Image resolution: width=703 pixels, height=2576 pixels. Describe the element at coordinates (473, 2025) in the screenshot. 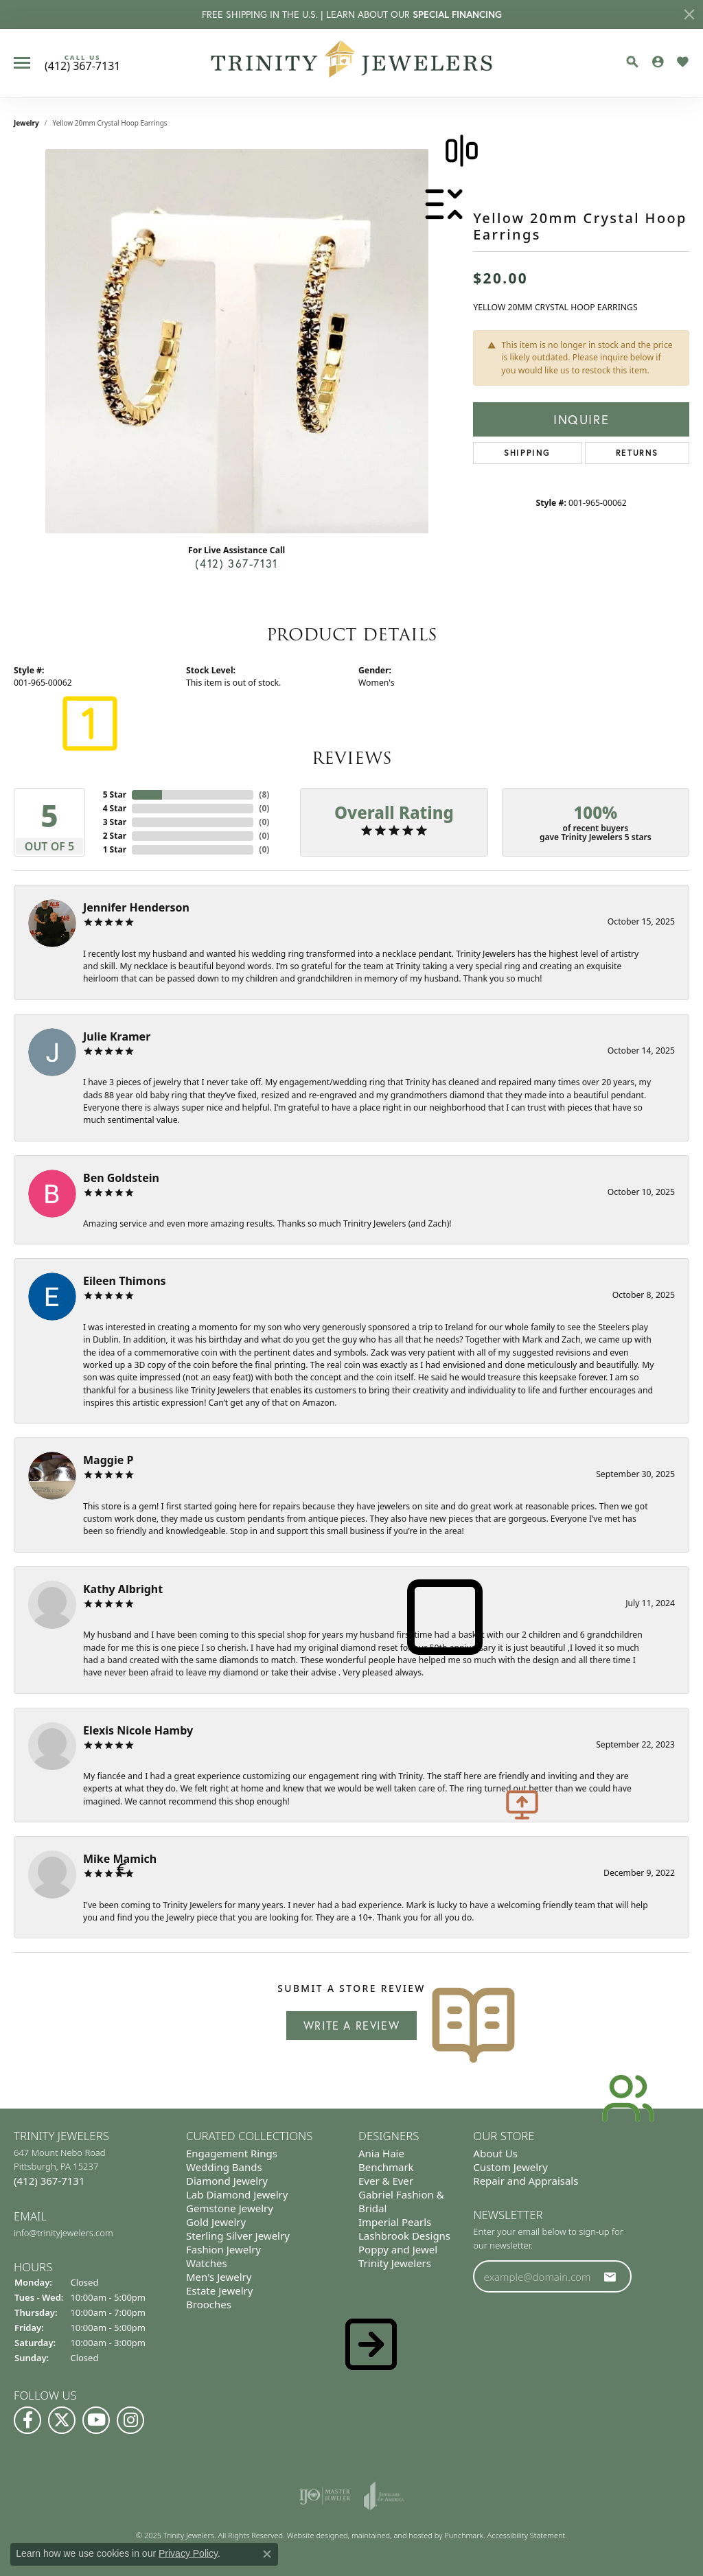

I see `view document or ebook reader` at that location.